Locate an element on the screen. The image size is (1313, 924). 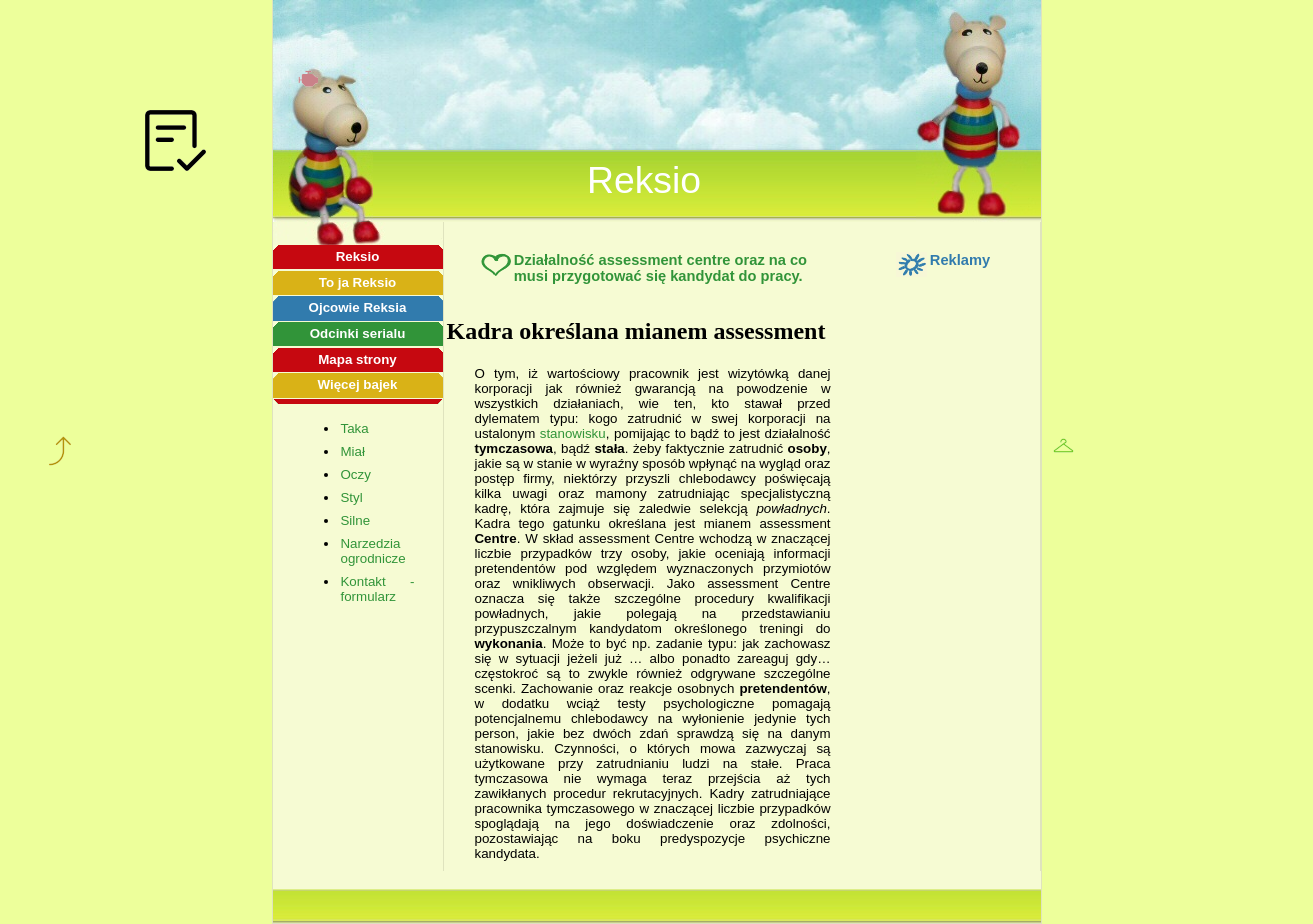
go back and up in navigation is located at coordinates (60, 451).